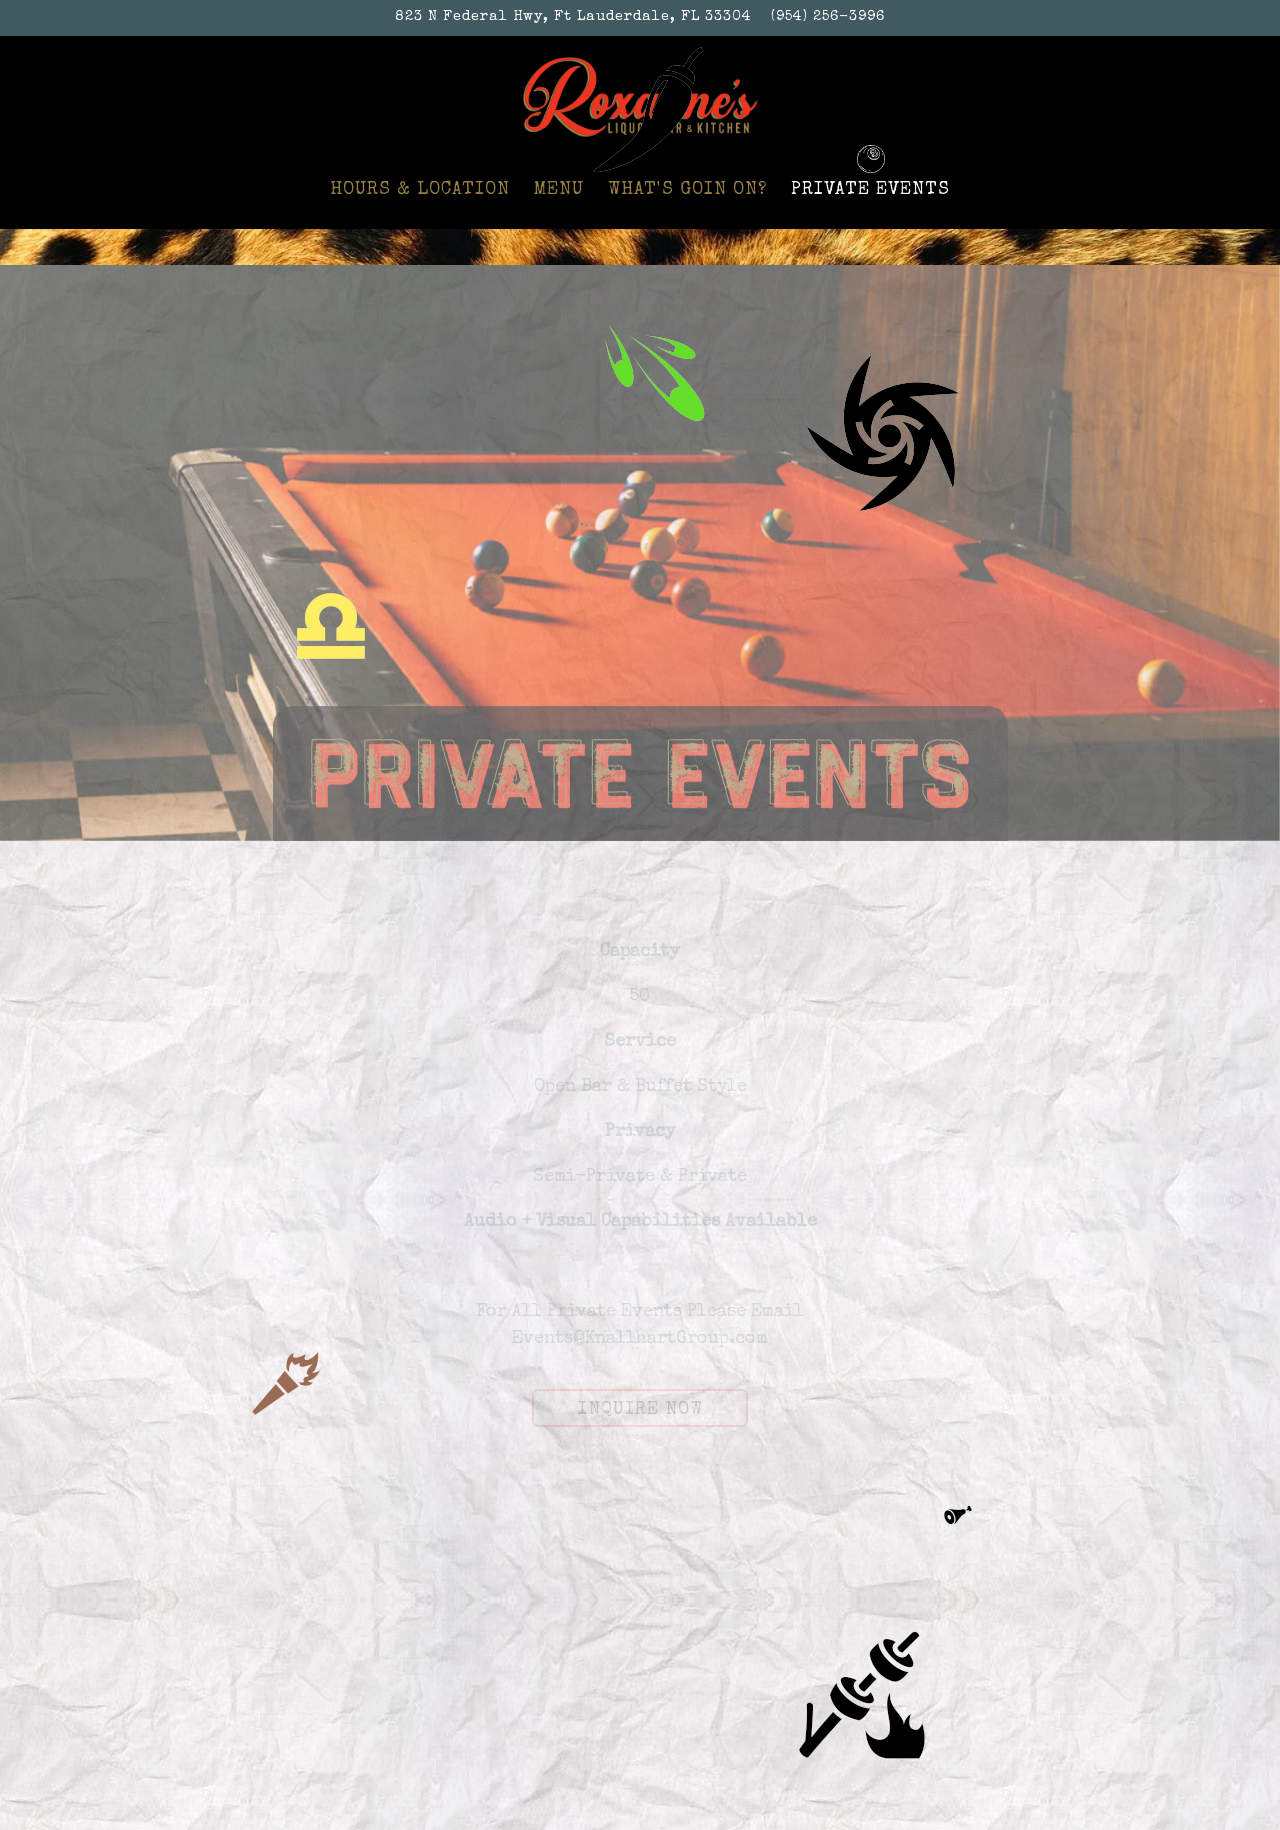 This screenshot has height=1830, width=1280. I want to click on activate quick attack or strike ability, so click(654, 372).